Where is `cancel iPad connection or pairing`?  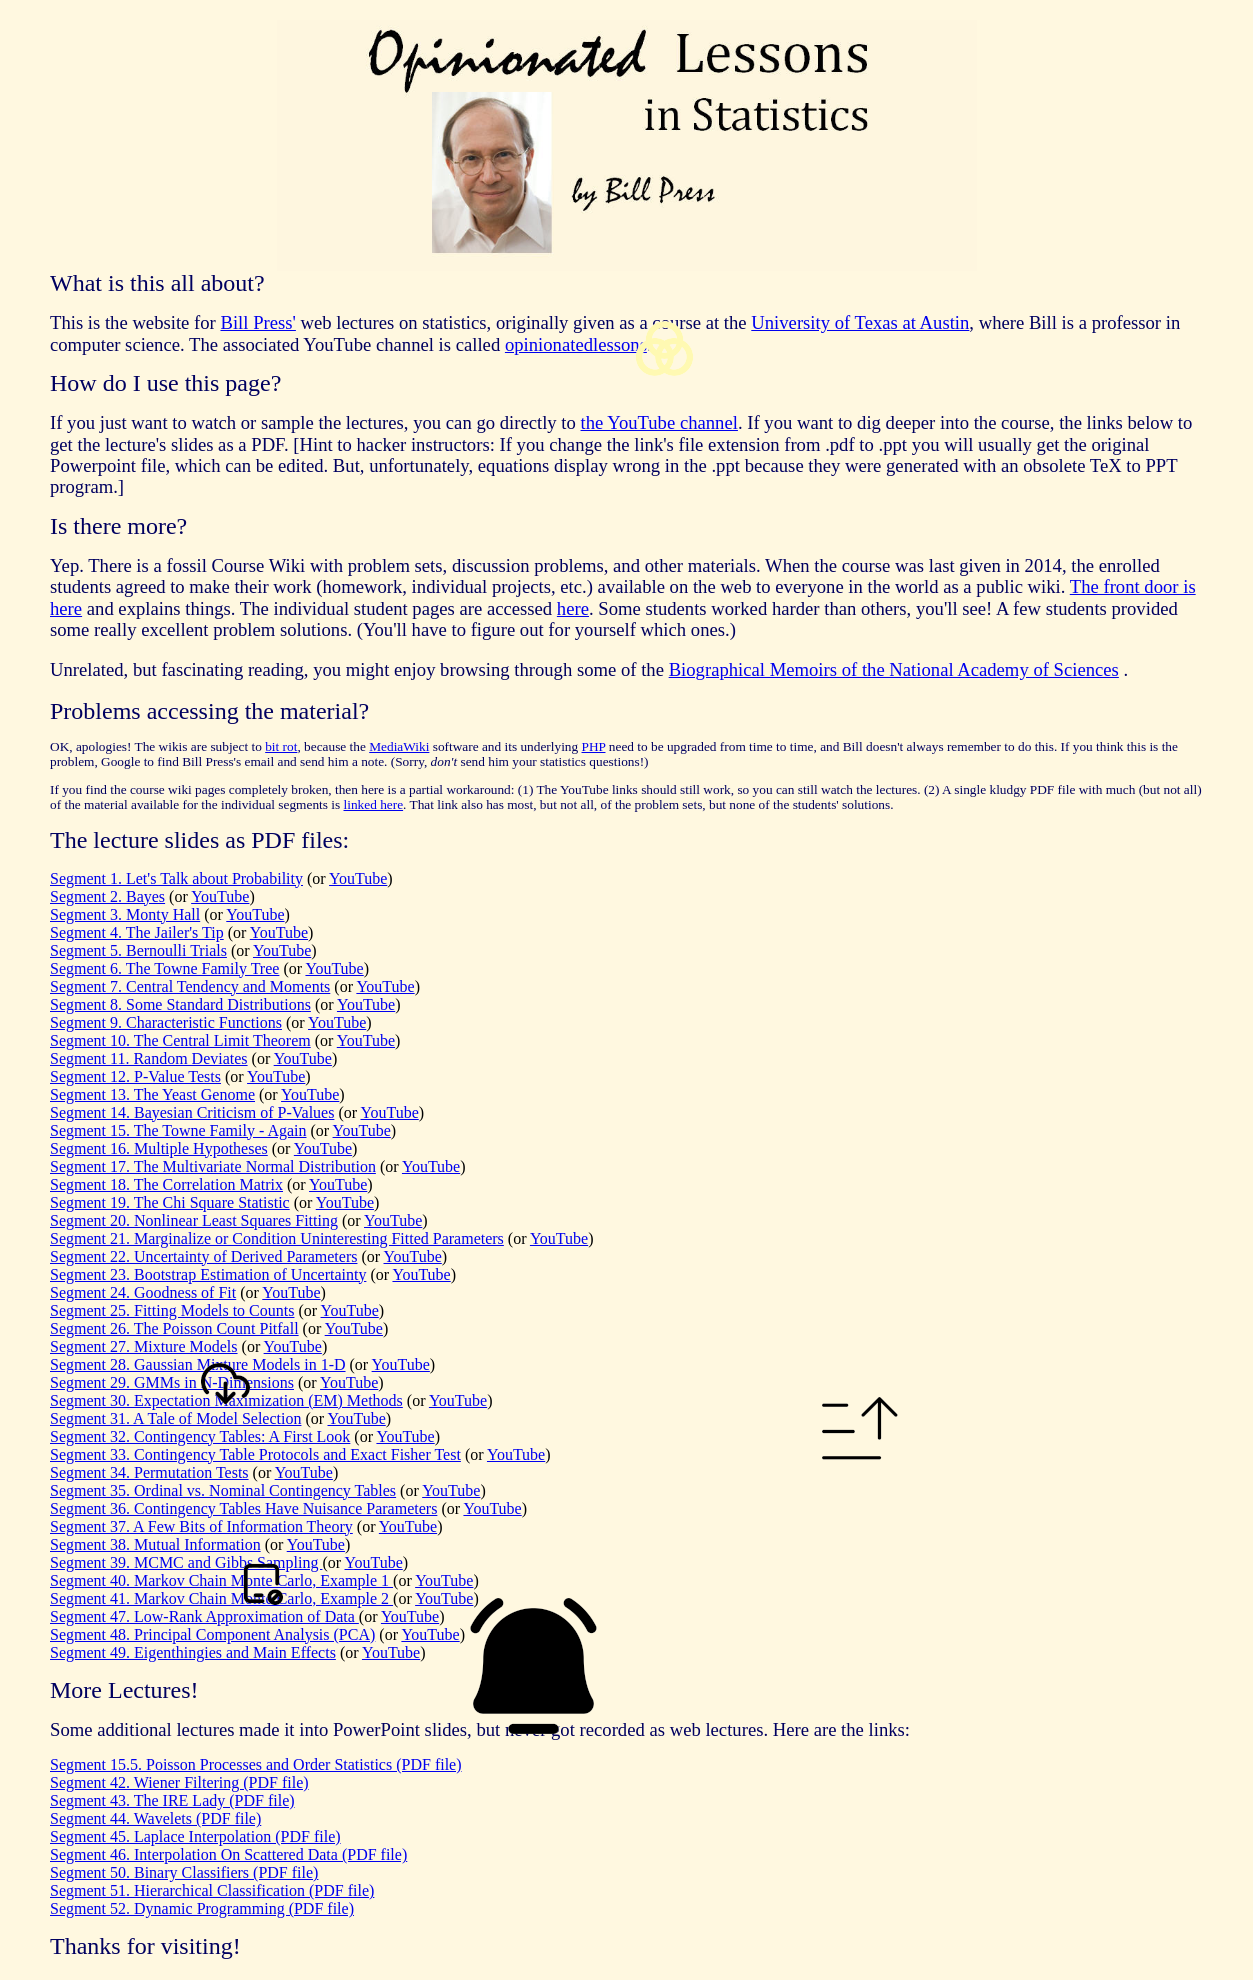
cancel iPad connection or pairing is located at coordinates (261, 1583).